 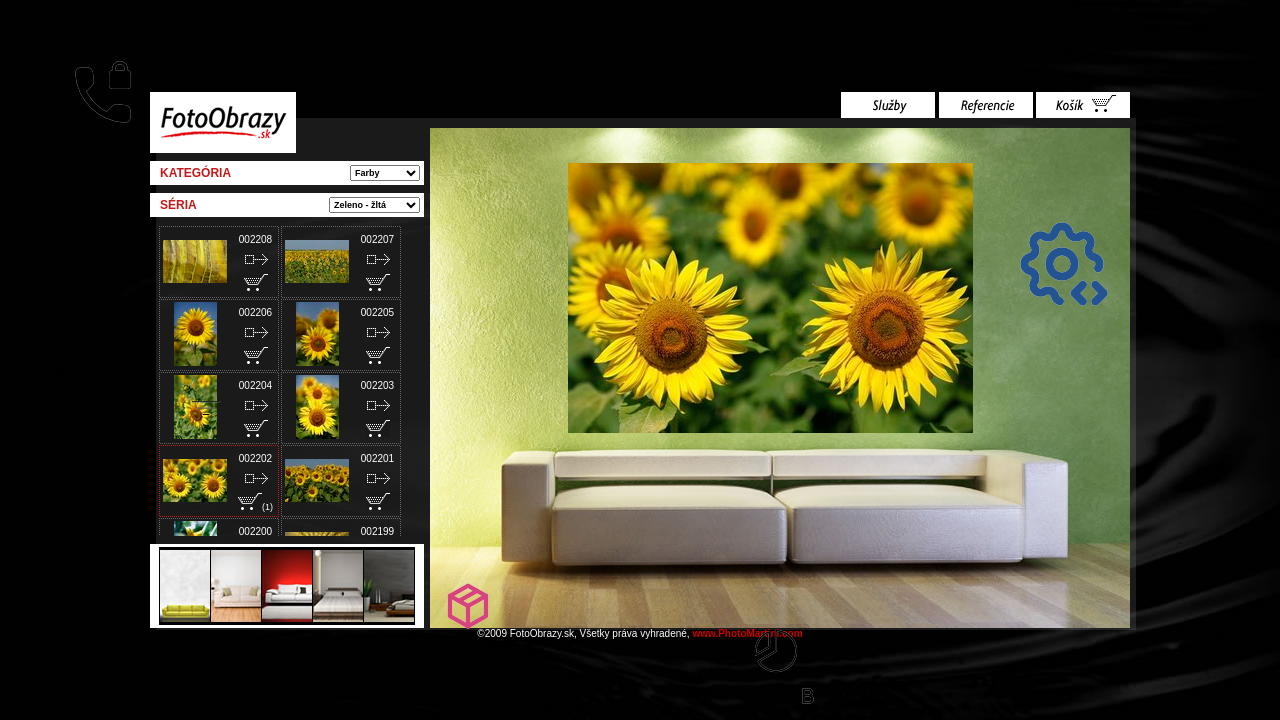 What do you see at coordinates (468, 606) in the screenshot?
I see `view package or shipment details` at bounding box center [468, 606].